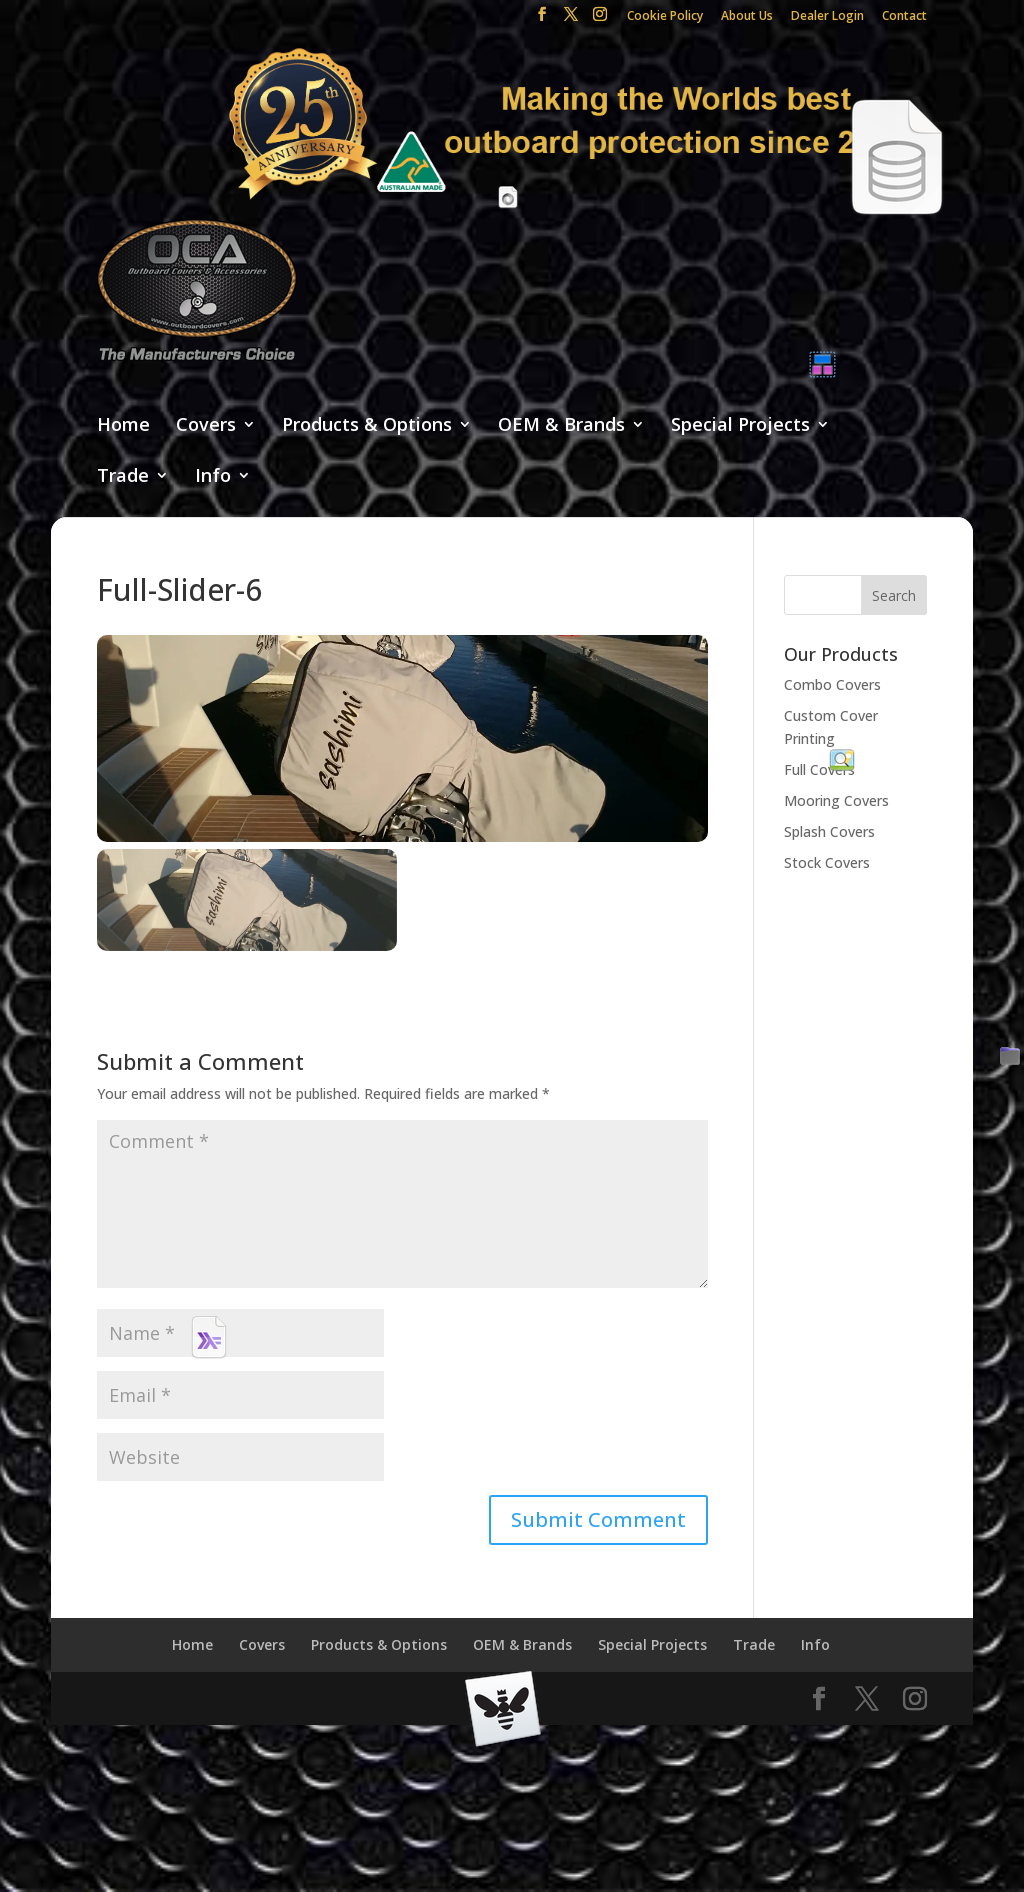  I want to click on open Kandji Agent for device management, so click(503, 1709).